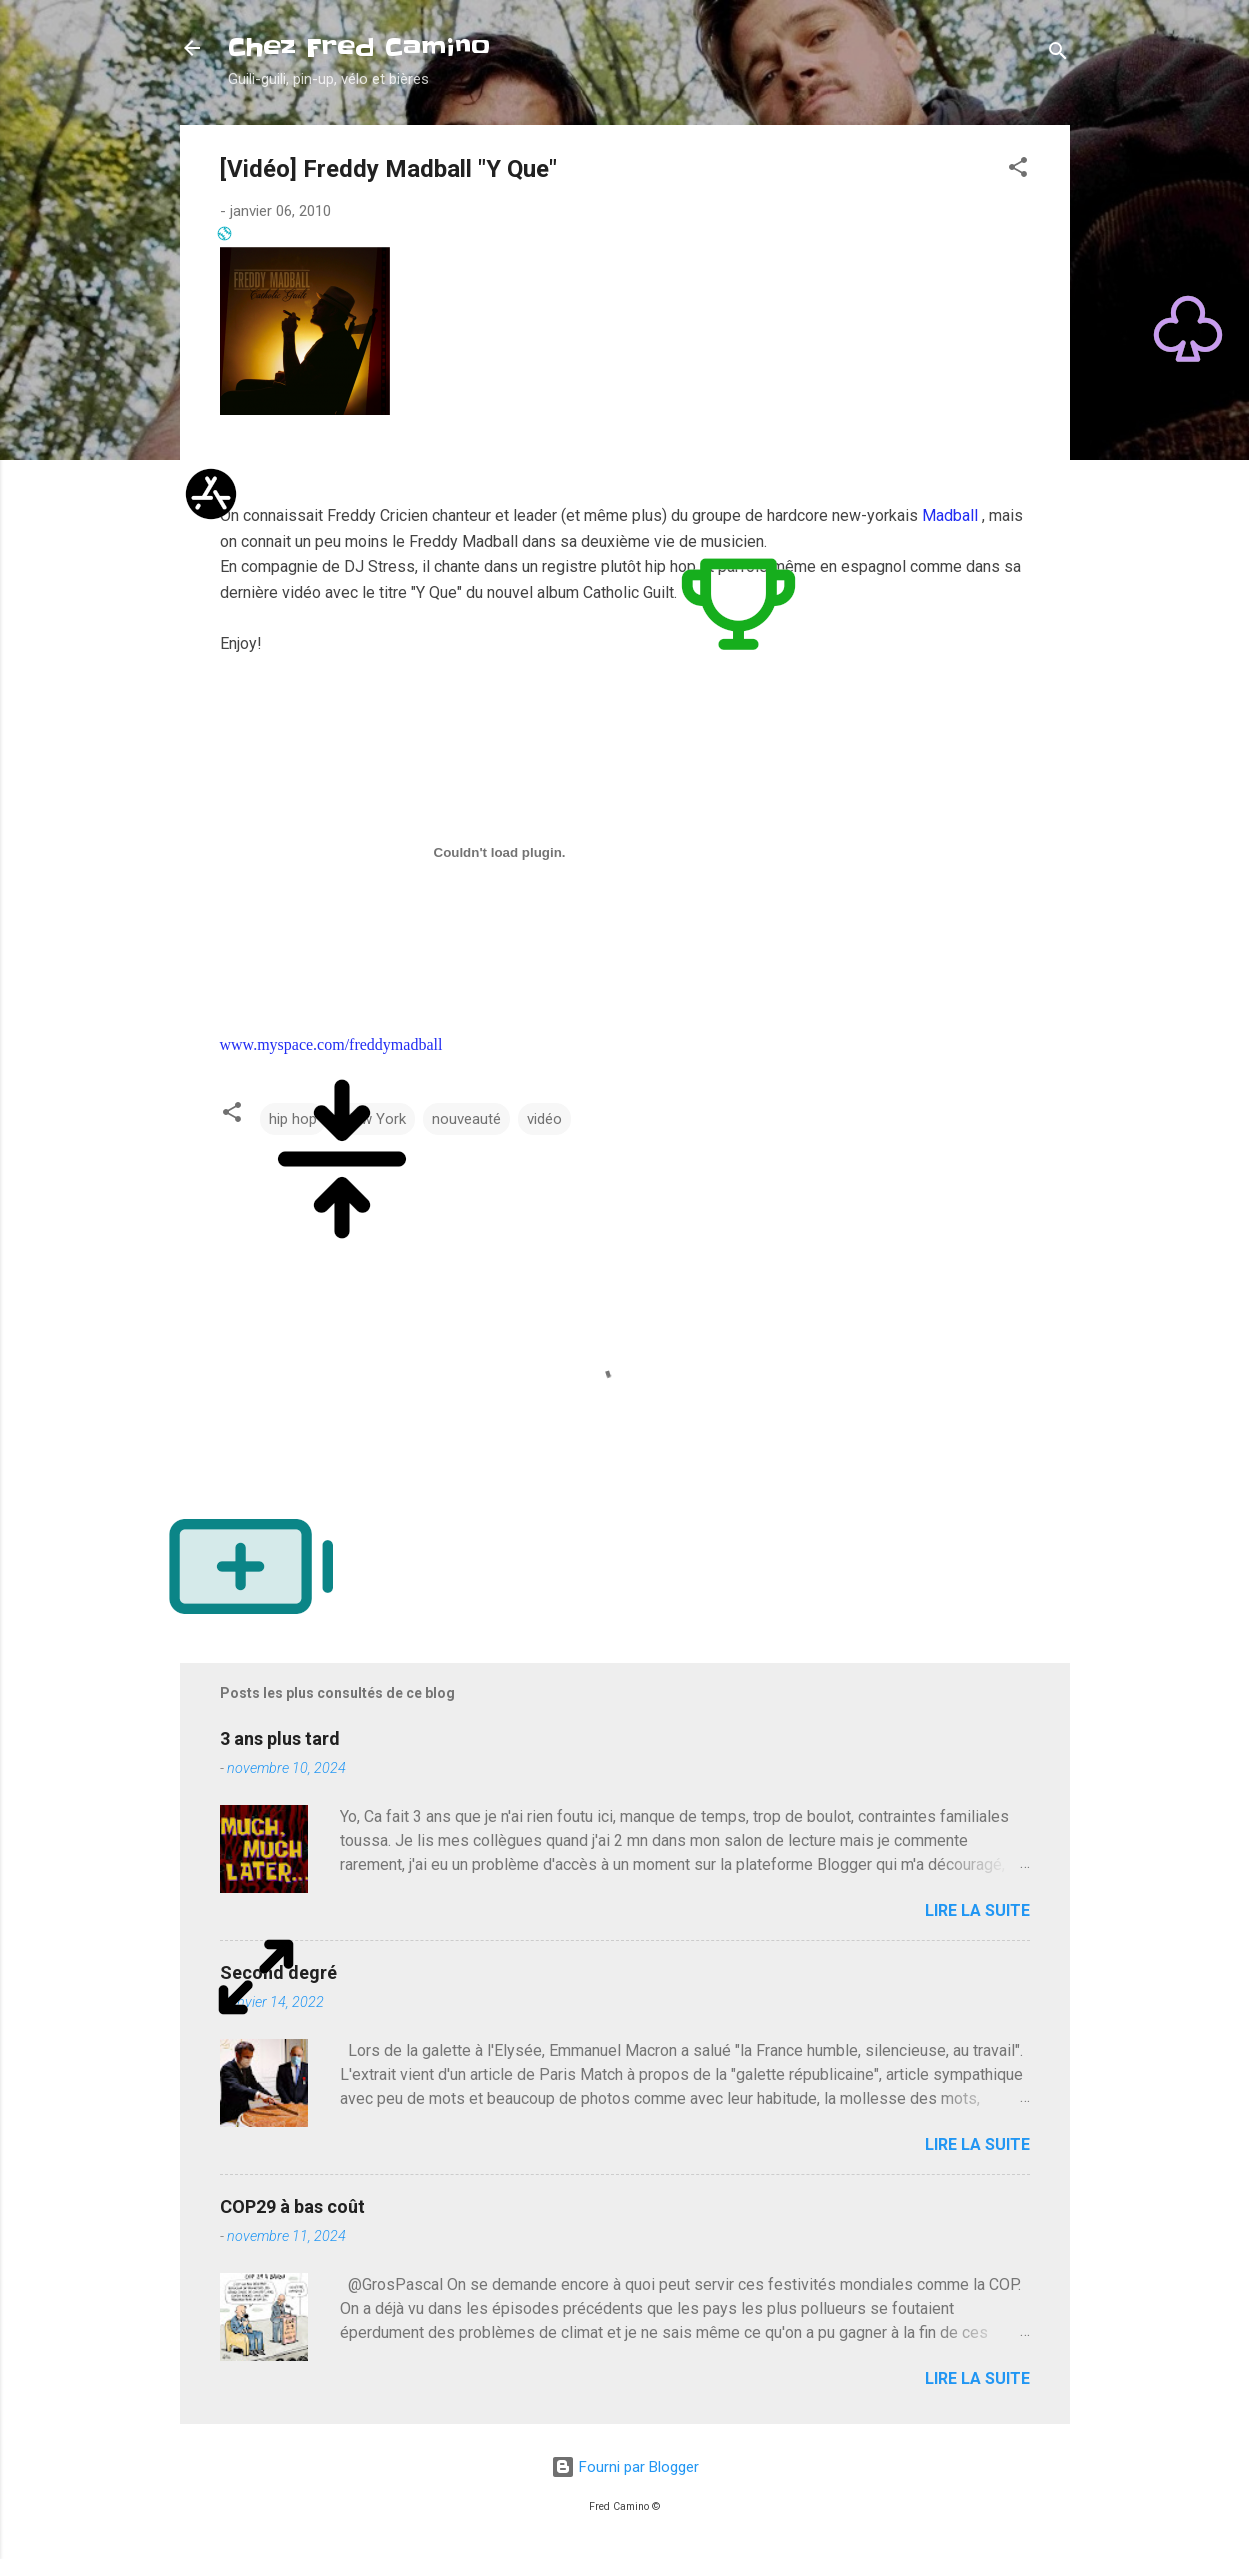 The width and height of the screenshot is (1249, 2559). Describe the element at coordinates (738, 600) in the screenshot. I see `view achievements or awards` at that location.